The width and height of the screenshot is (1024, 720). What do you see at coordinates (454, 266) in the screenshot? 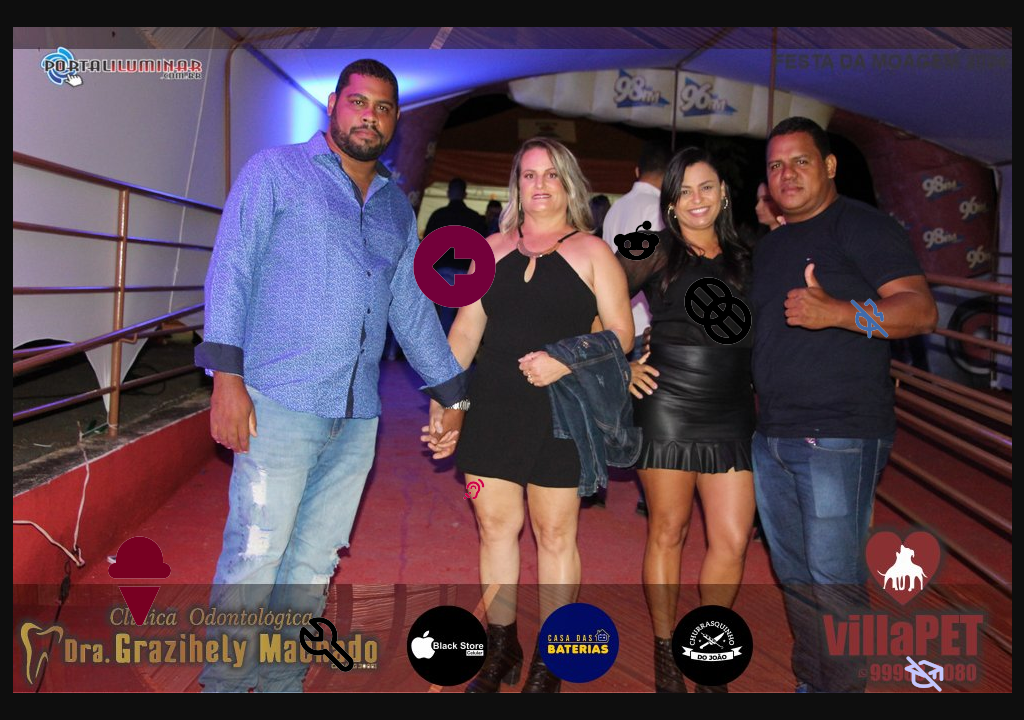
I see `go back to the previous screen` at bounding box center [454, 266].